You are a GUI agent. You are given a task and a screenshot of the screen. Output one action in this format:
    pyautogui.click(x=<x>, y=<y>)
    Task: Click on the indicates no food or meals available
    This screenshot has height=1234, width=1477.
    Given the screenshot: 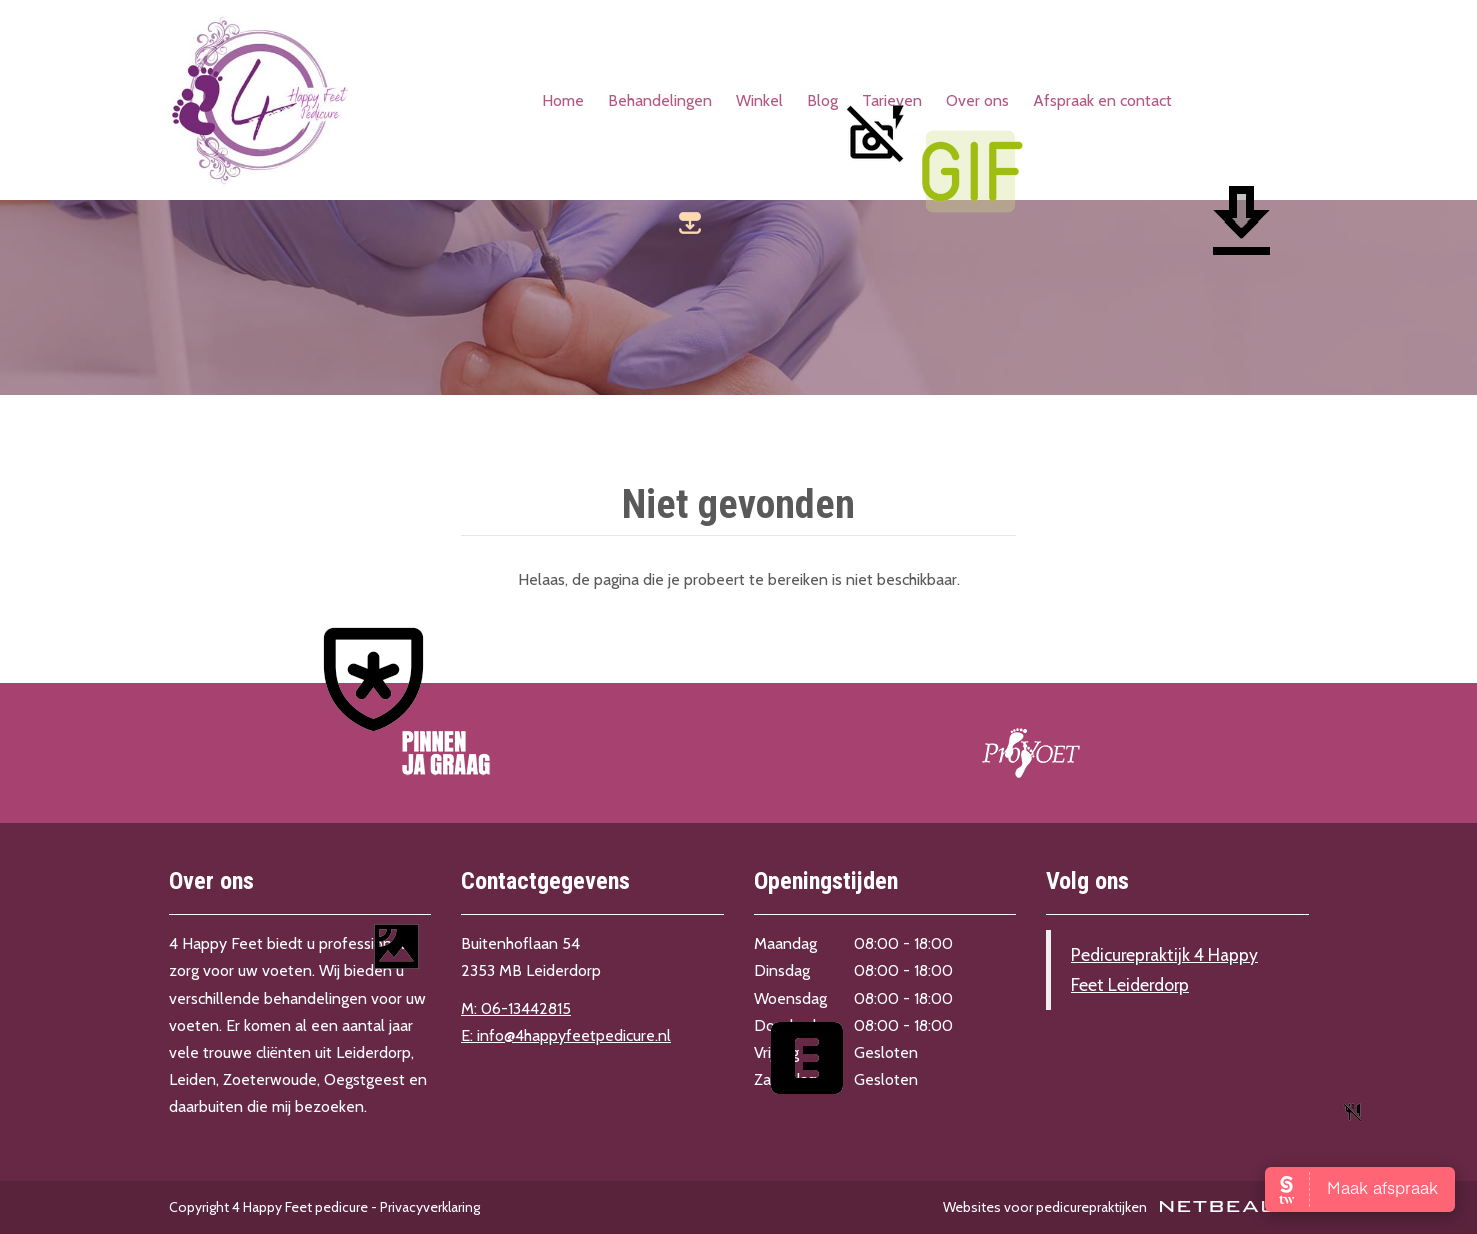 What is the action you would take?
    pyautogui.click(x=1353, y=1112)
    